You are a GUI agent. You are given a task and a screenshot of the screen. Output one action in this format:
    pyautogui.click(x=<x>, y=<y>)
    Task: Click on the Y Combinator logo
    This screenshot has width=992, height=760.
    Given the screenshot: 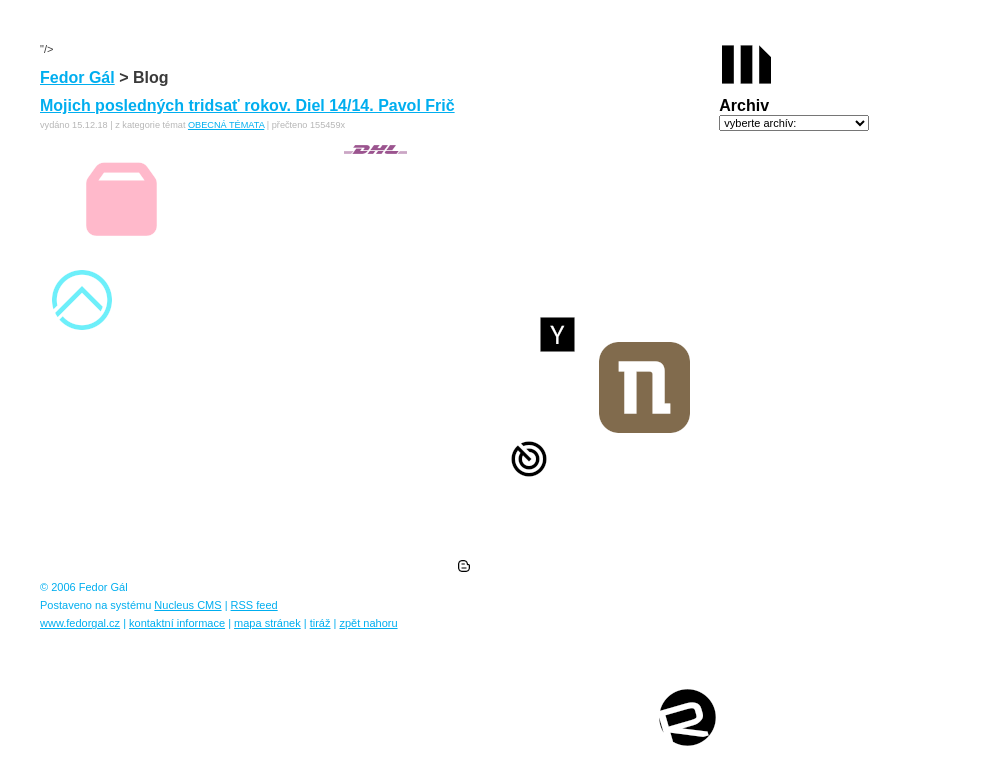 What is the action you would take?
    pyautogui.click(x=557, y=334)
    